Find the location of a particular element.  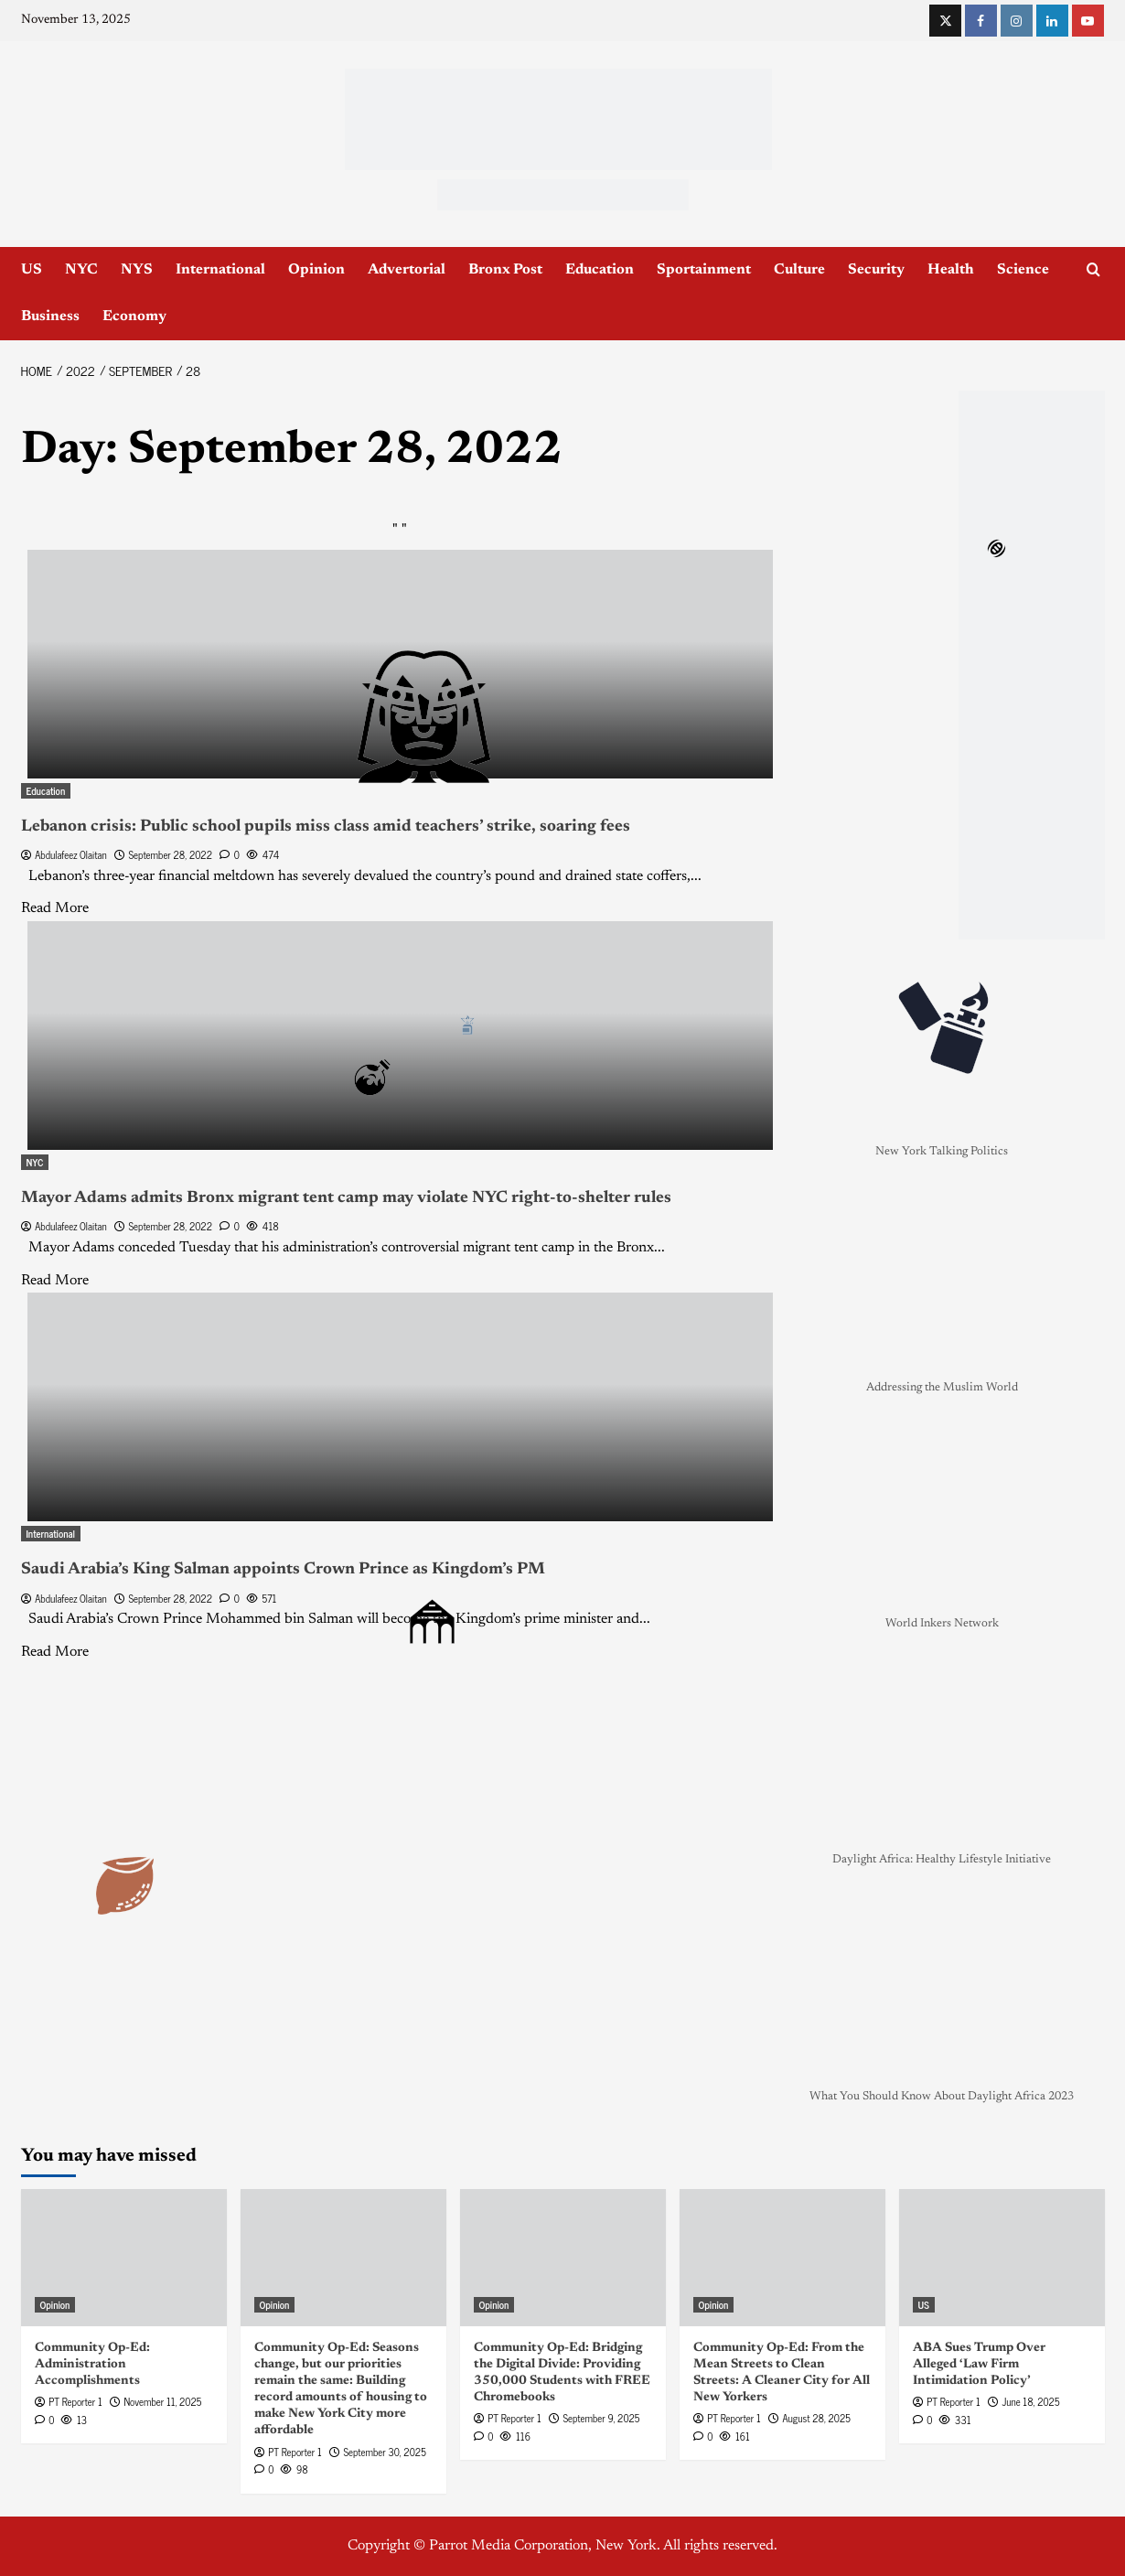

indicates a citrus or lemon-flavored item is located at coordinates (124, 1885).